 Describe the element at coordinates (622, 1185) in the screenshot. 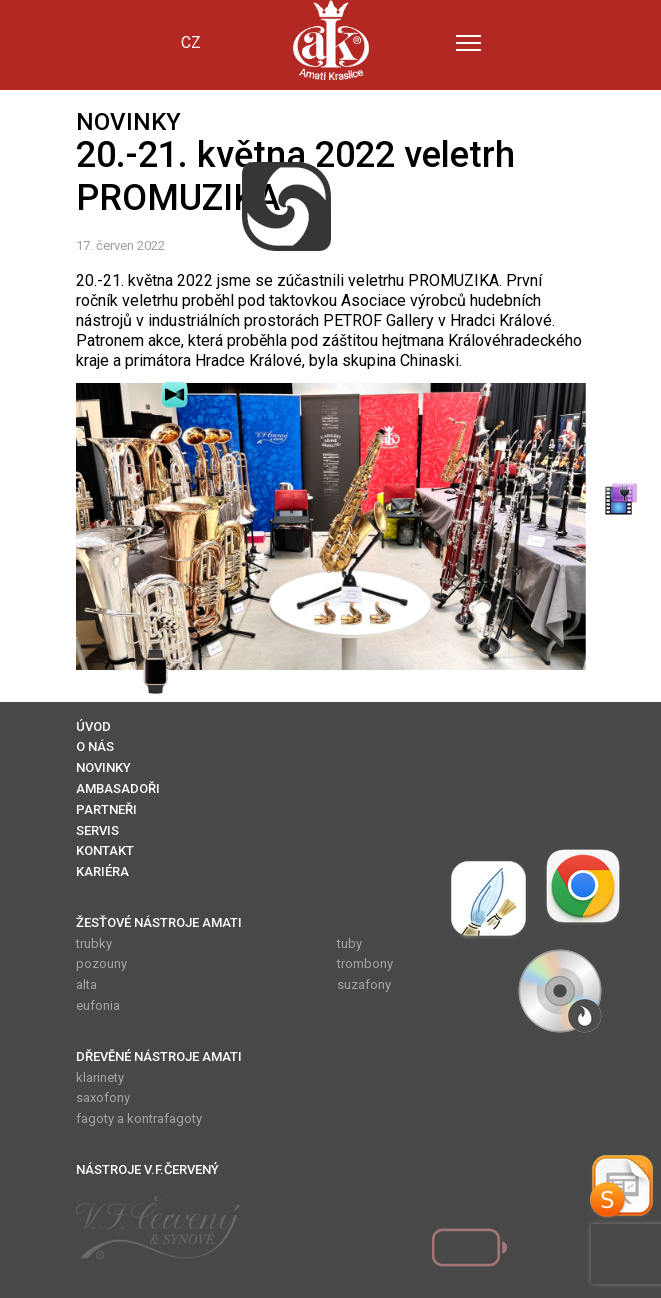

I see `open freeoffice presentations app` at that location.